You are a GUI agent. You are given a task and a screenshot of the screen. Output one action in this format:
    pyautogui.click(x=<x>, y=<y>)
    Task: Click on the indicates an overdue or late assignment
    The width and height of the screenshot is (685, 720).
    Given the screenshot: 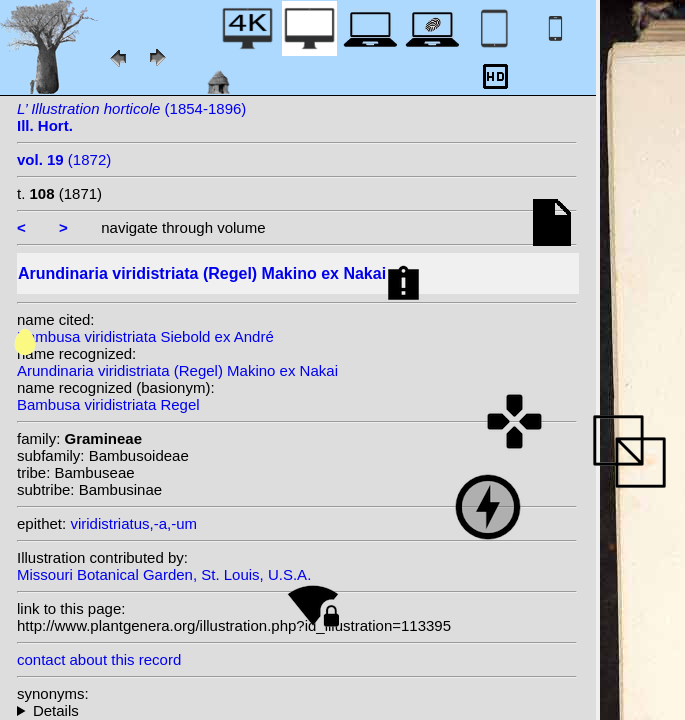 What is the action you would take?
    pyautogui.click(x=403, y=284)
    